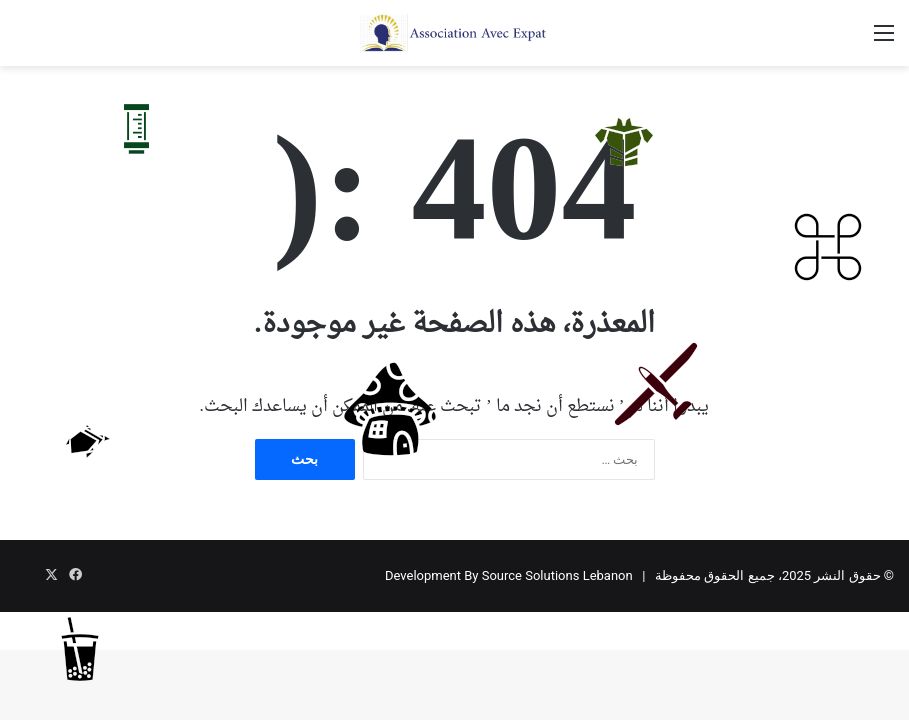 The image size is (909, 720). Describe the element at coordinates (137, 129) in the screenshot. I see `view temperature or measurement settings` at that location.